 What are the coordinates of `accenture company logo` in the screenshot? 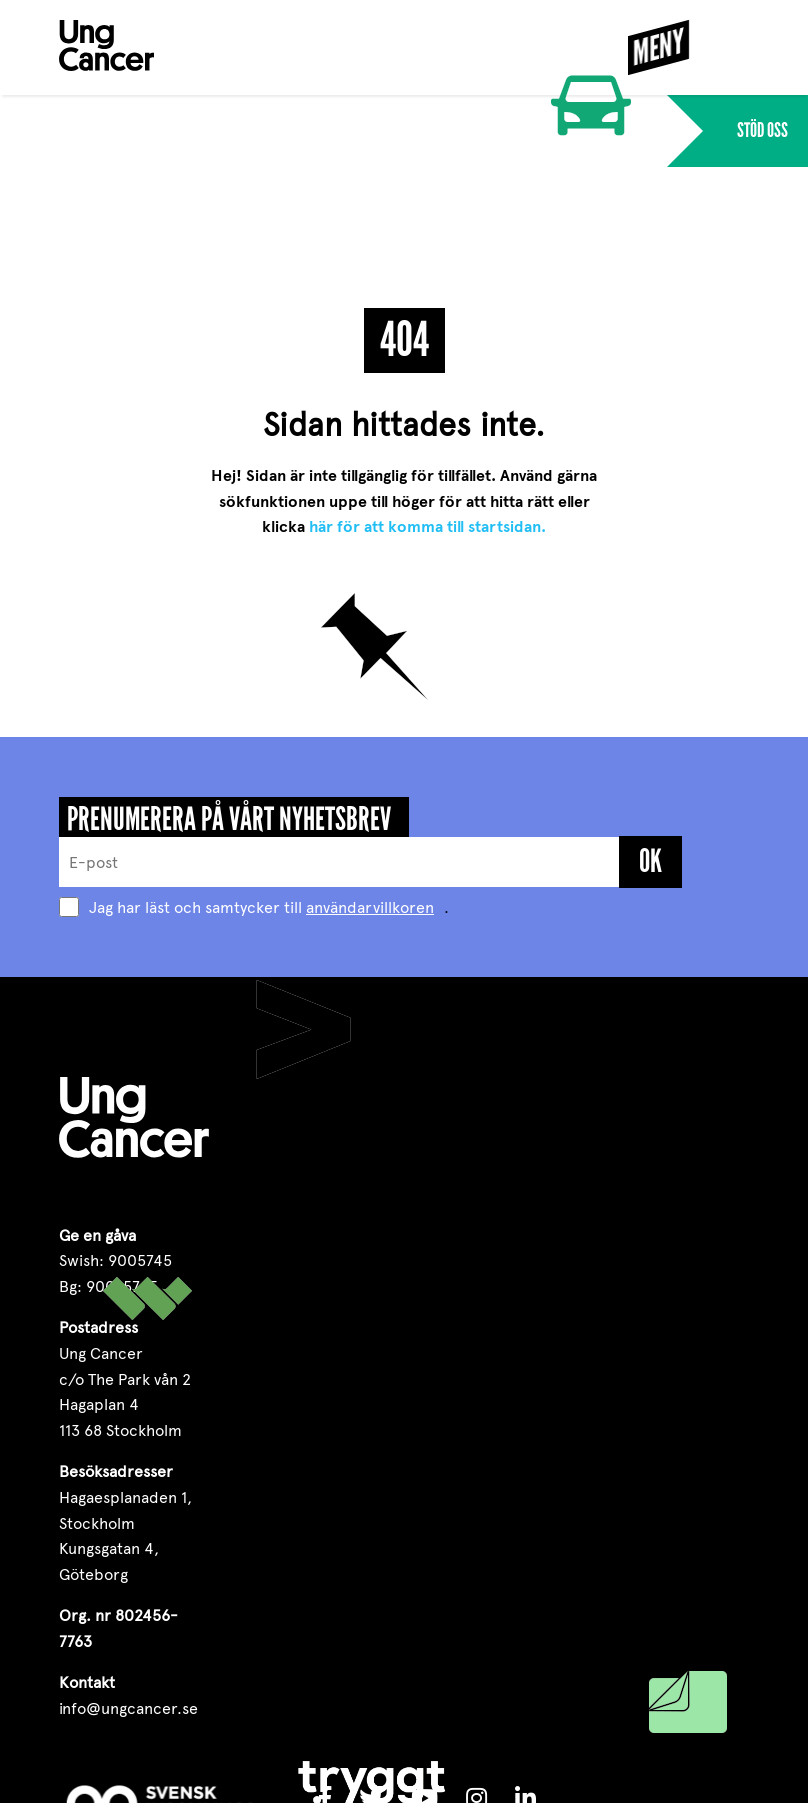 It's located at (303, 1029).